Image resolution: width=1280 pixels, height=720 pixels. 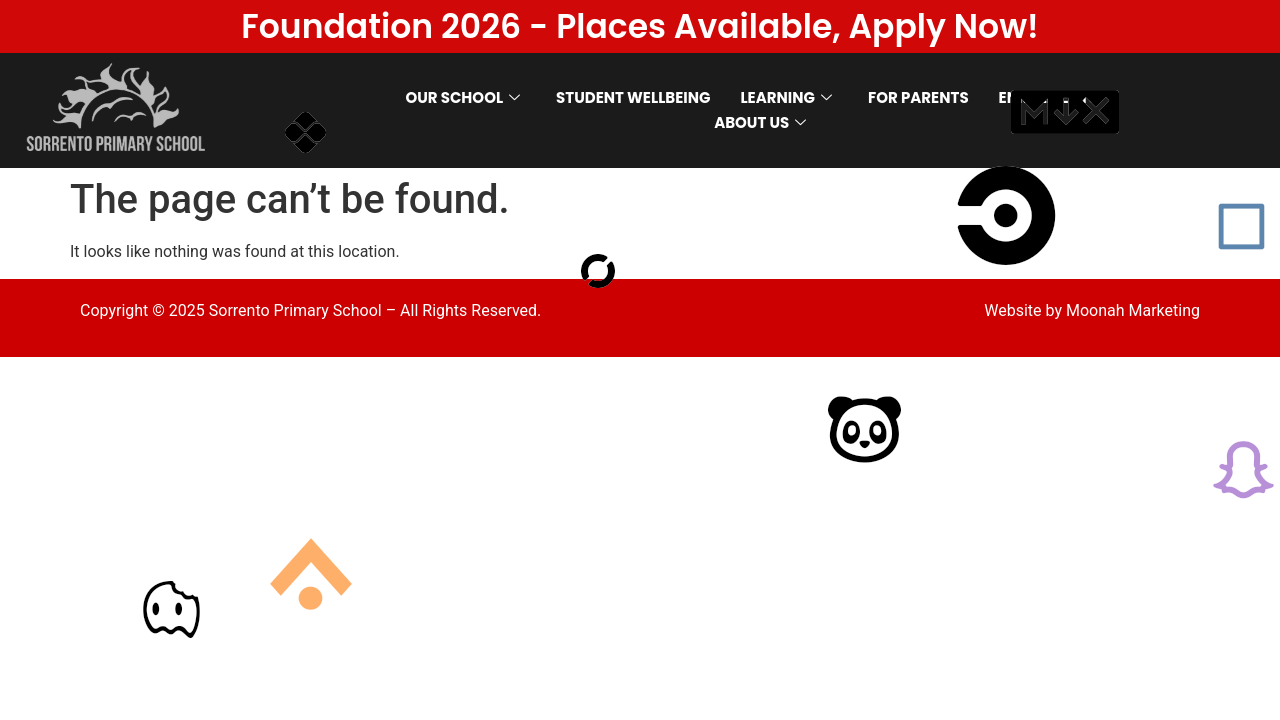 I want to click on open Monica AI assistant, so click(x=864, y=429).